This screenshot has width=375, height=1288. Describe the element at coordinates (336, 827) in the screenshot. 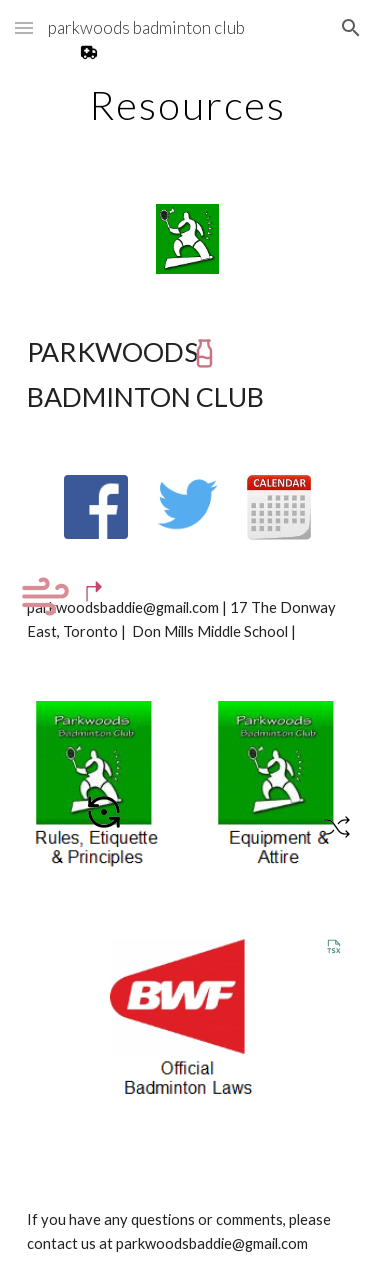

I see `shuffle playlist or queue order` at that location.